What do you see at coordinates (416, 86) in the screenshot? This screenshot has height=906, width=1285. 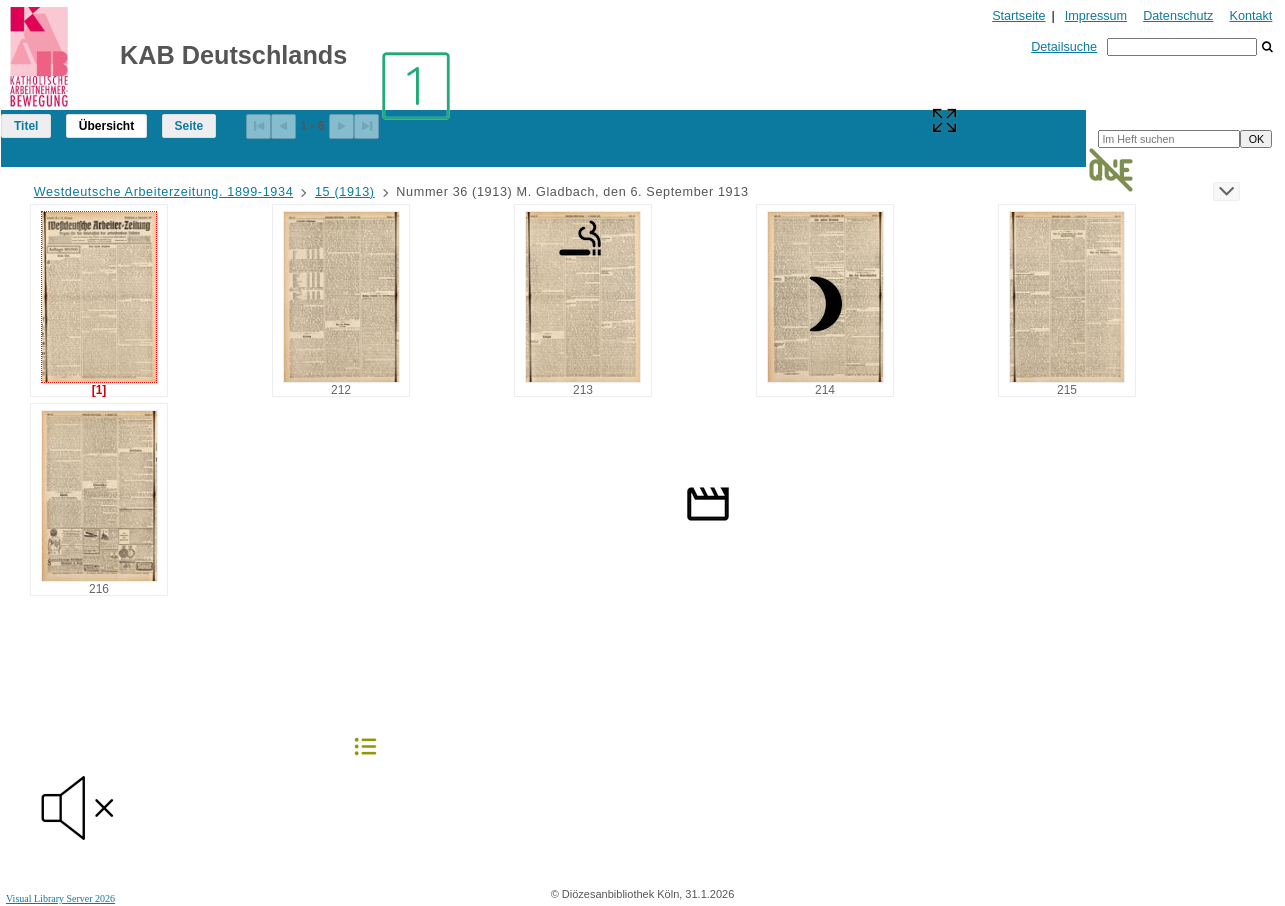 I see `indicates the first step in a process` at bounding box center [416, 86].